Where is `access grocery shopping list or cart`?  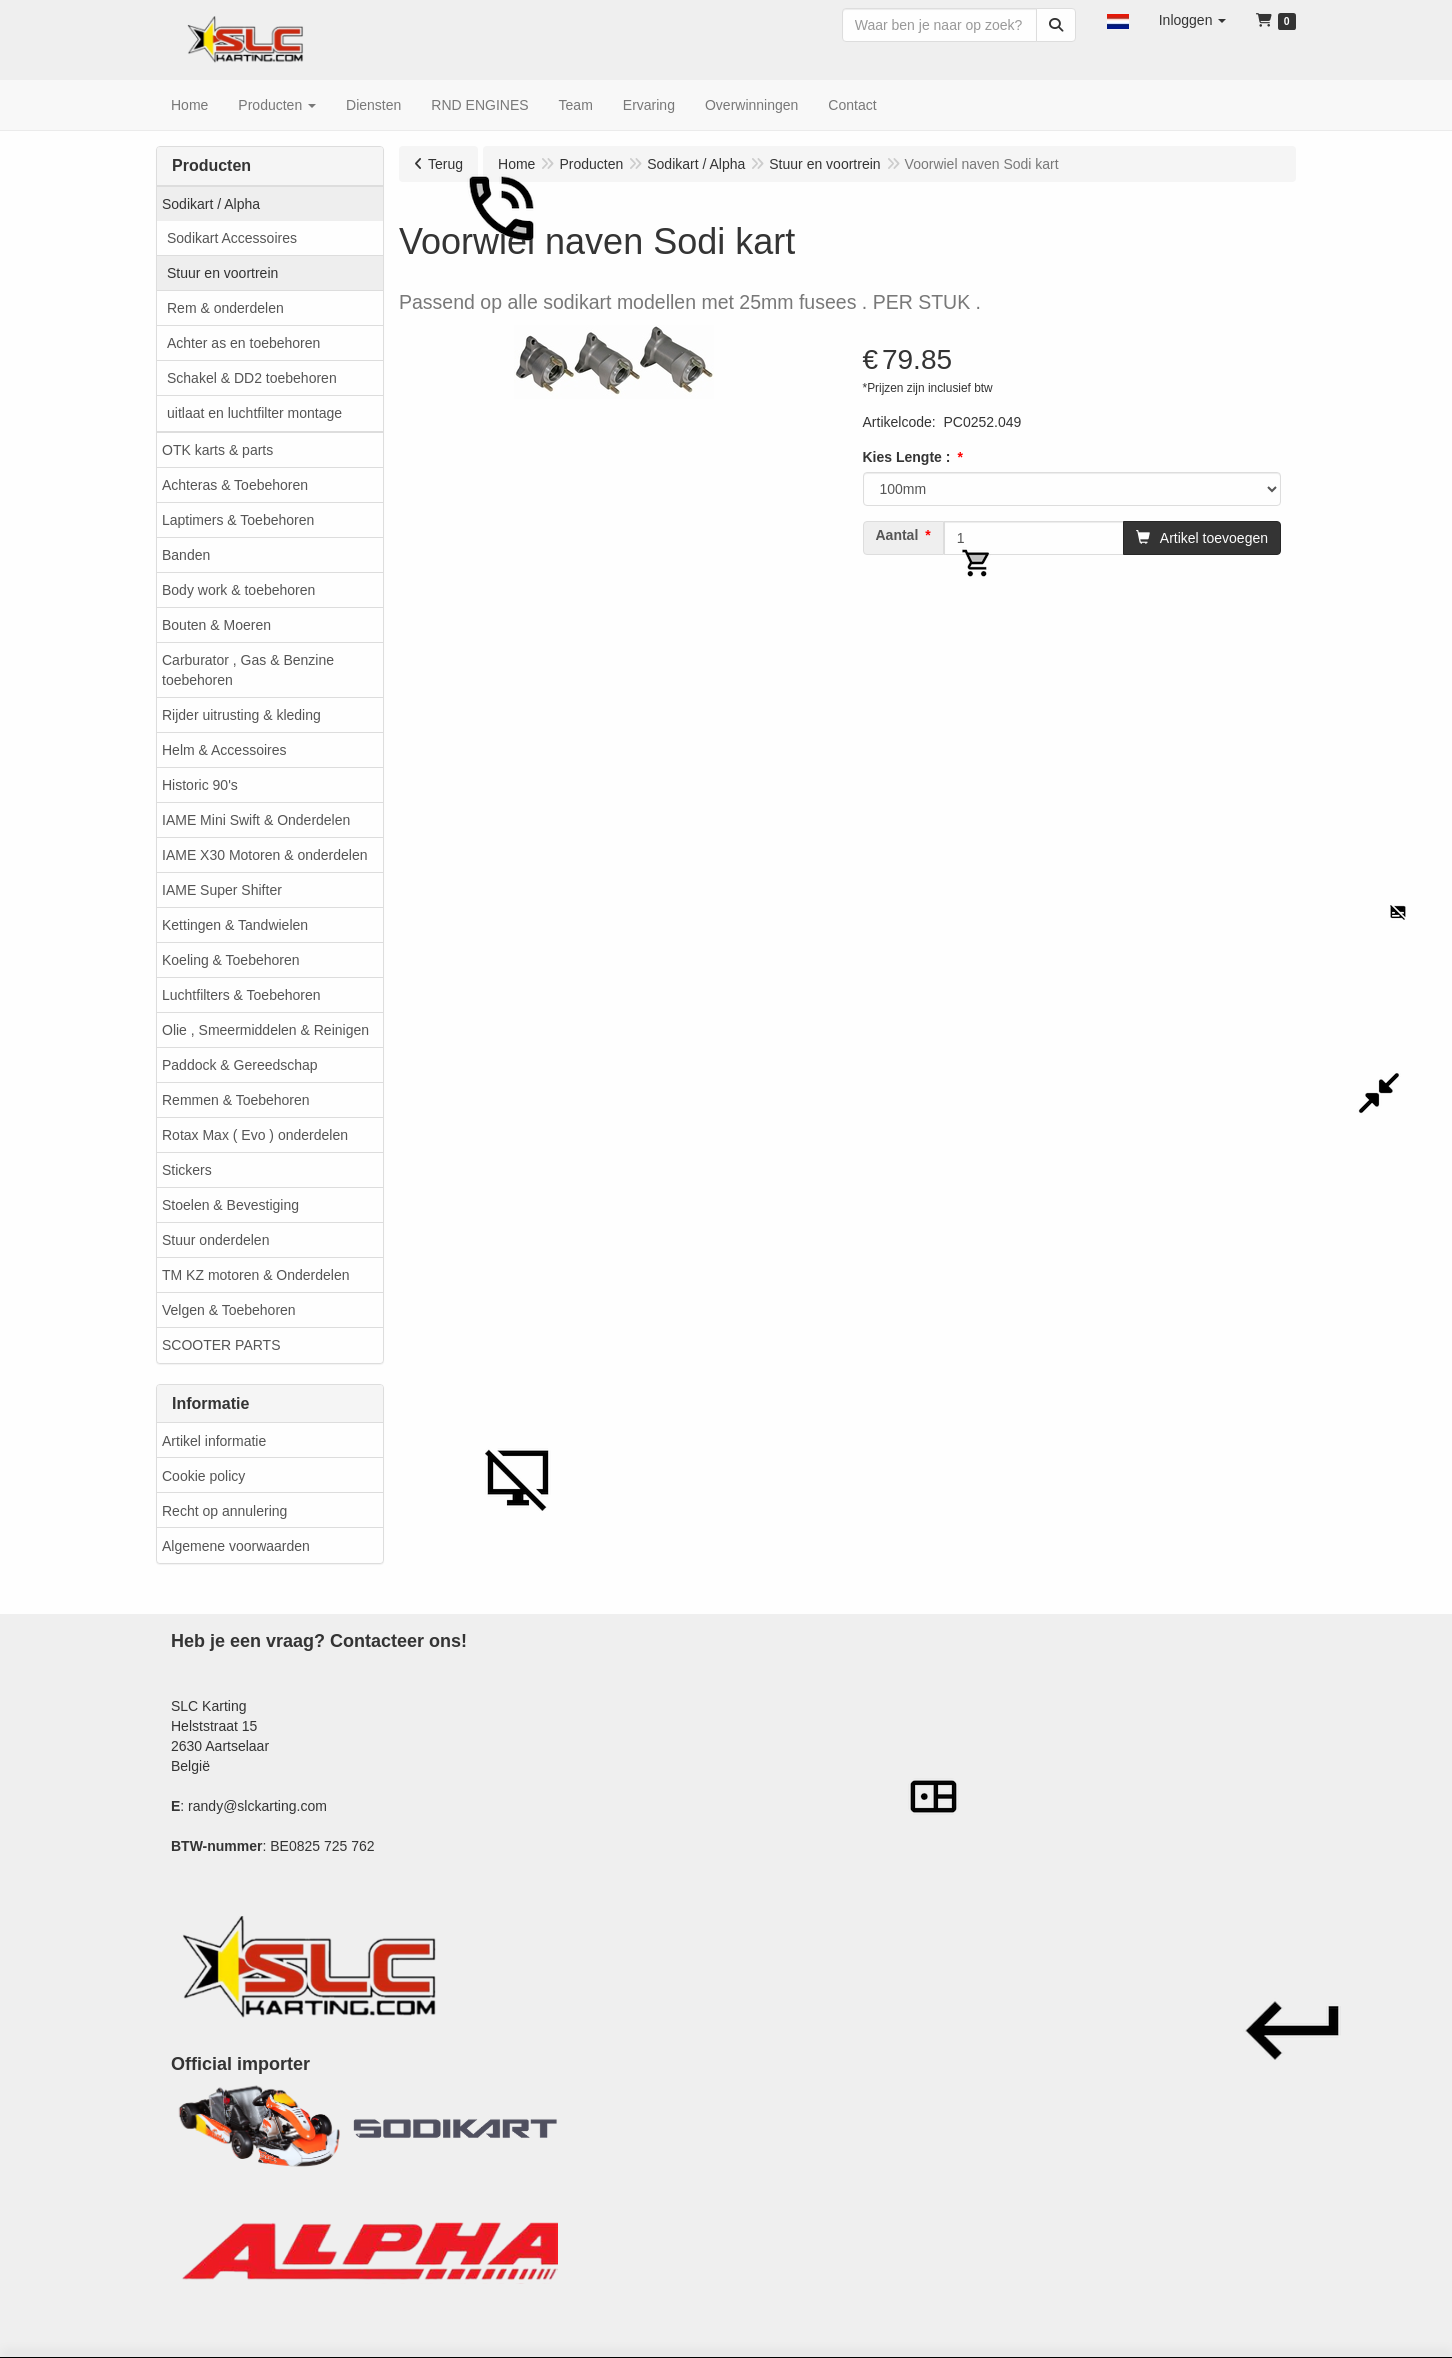
access grocery shopping list or cart is located at coordinates (977, 563).